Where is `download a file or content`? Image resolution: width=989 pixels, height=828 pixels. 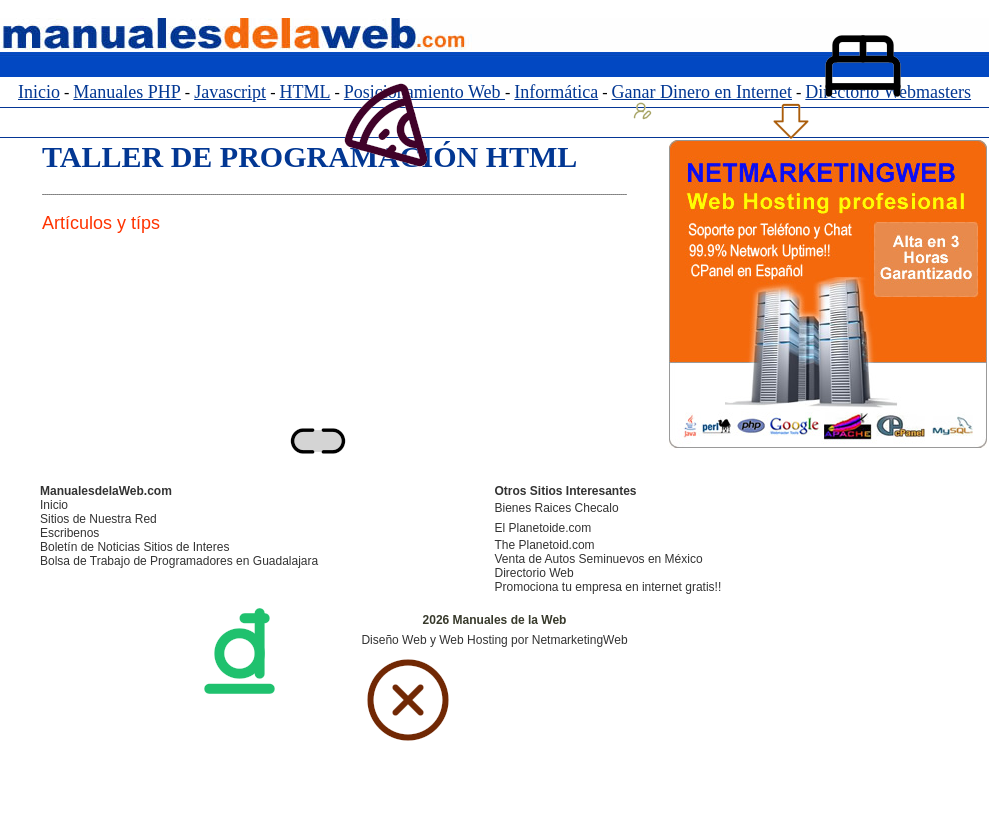 download a file or content is located at coordinates (791, 120).